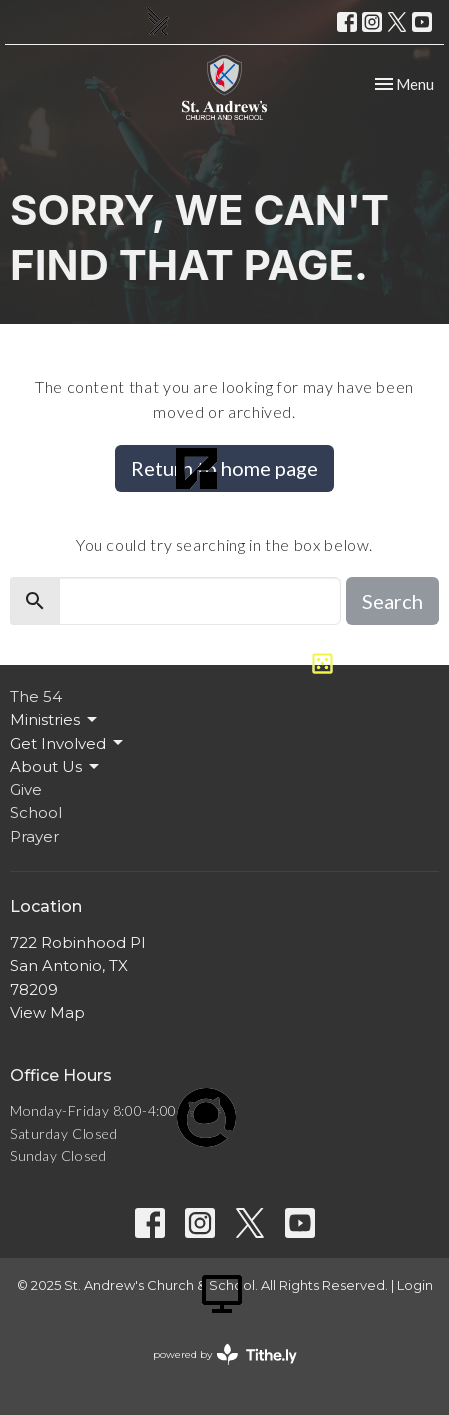 Image resolution: width=449 pixels, height=1415 pixels. I want to click on randomize or shuffle content, so click(322, 663).